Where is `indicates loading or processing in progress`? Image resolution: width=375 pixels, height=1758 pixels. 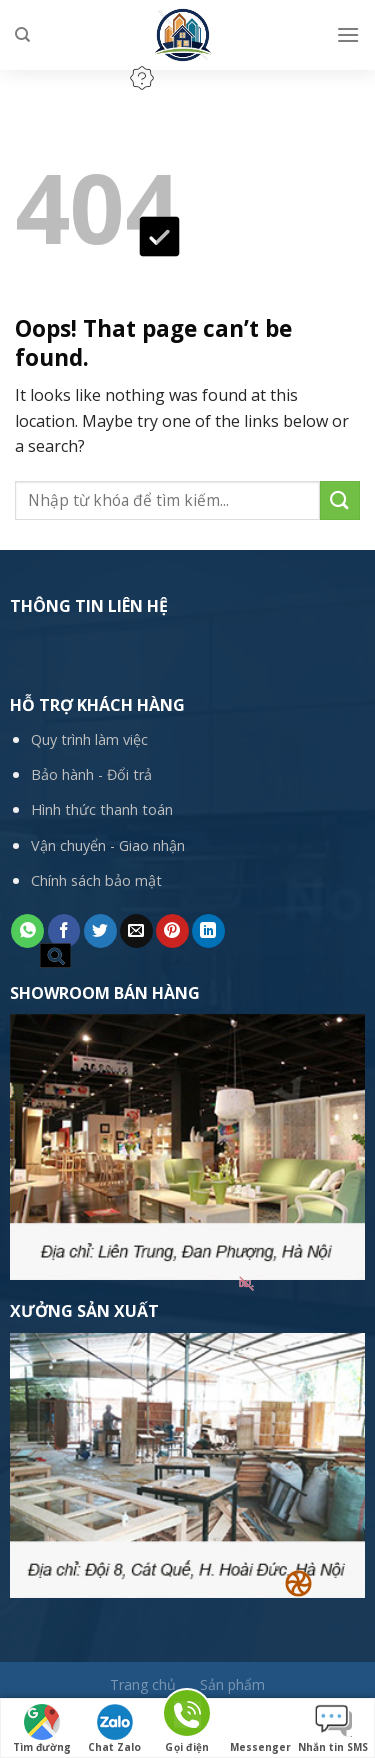 indicates loading or processing in progress is located at coordinates (298, 1583).